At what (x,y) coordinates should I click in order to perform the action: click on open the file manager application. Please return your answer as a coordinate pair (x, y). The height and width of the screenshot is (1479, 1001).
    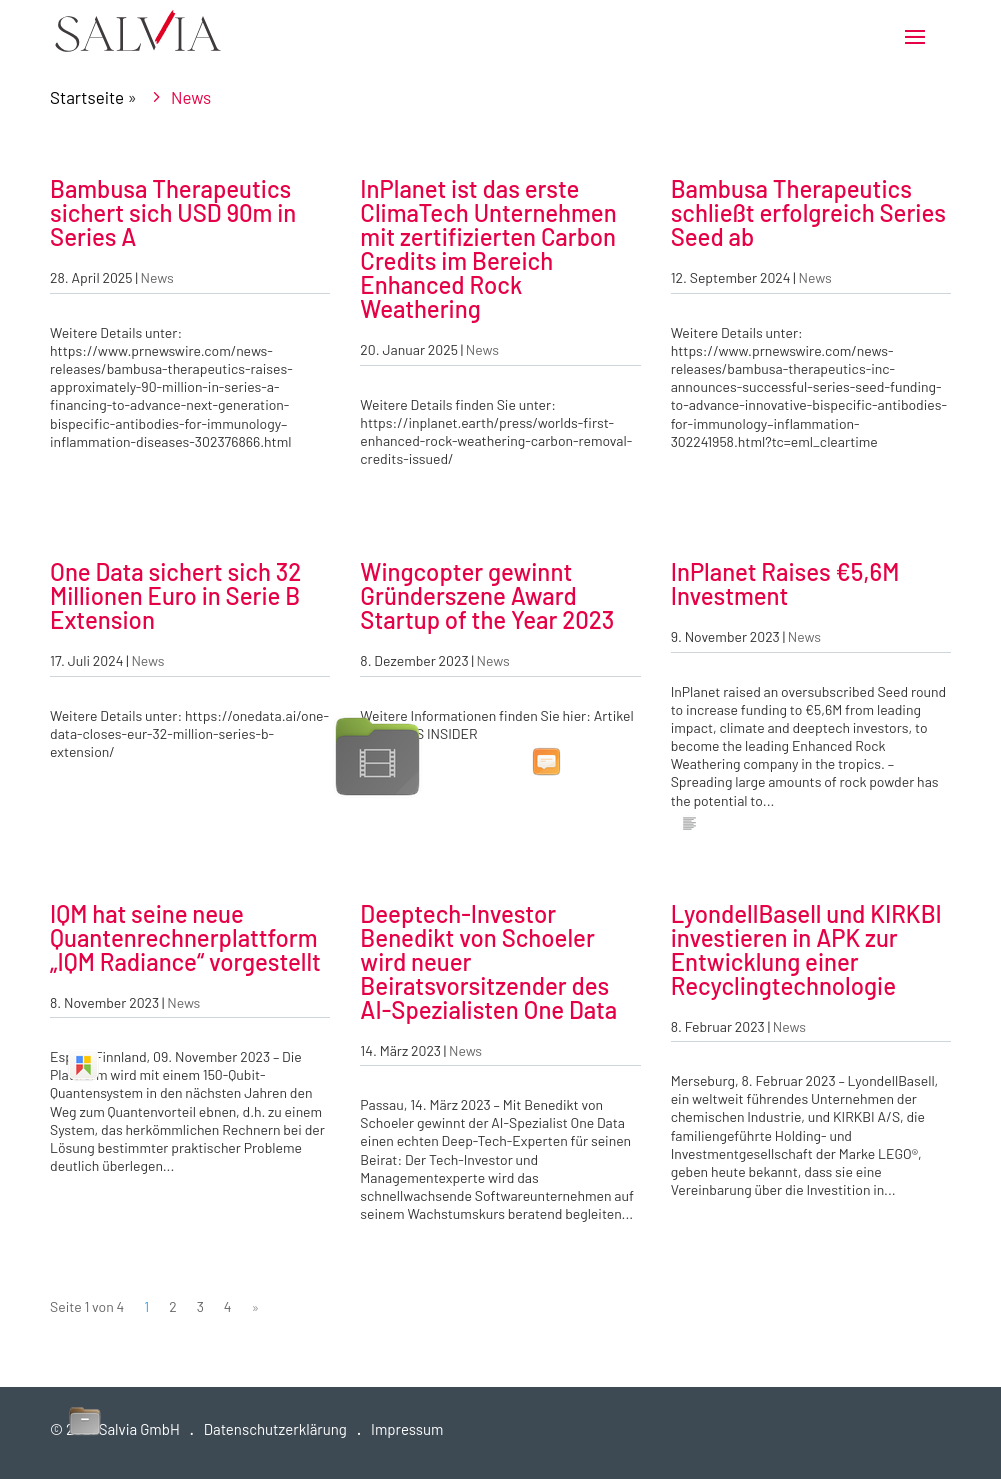
    Looking at the image, I should click on (85, 1421).